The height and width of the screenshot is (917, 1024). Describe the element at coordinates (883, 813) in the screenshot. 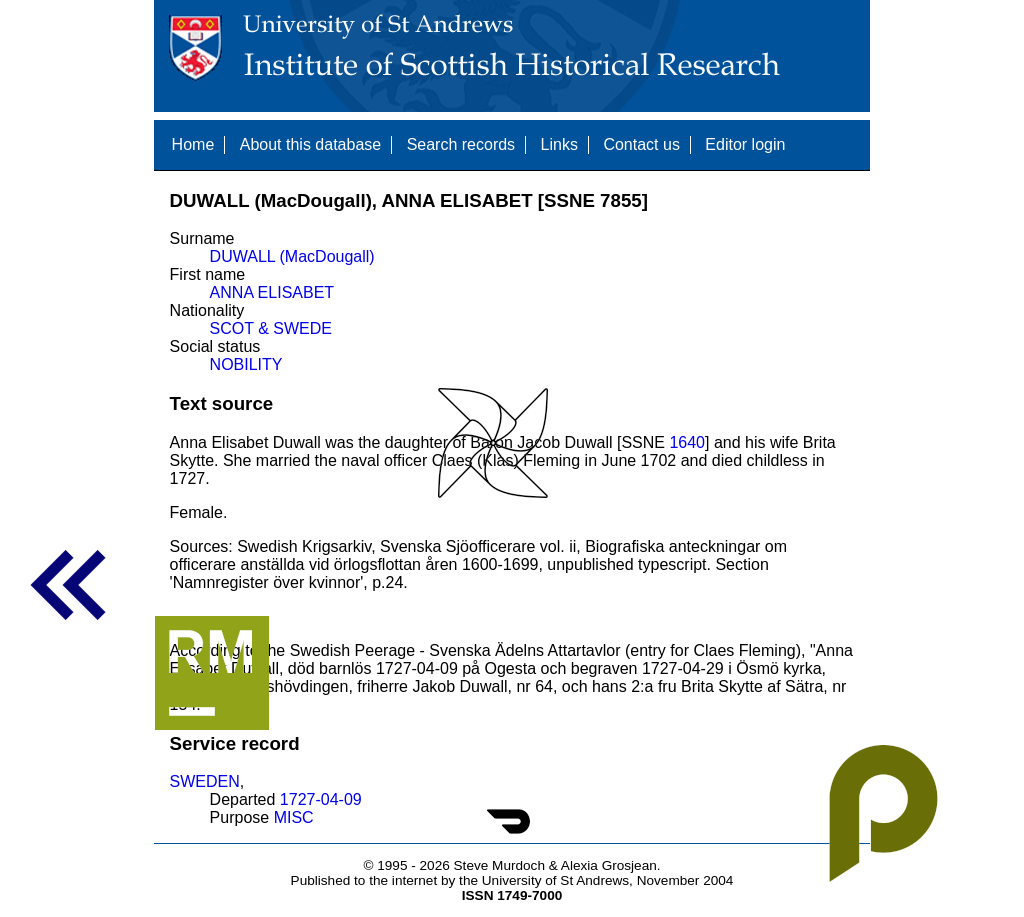

I see `open piapro website or app` at that location.